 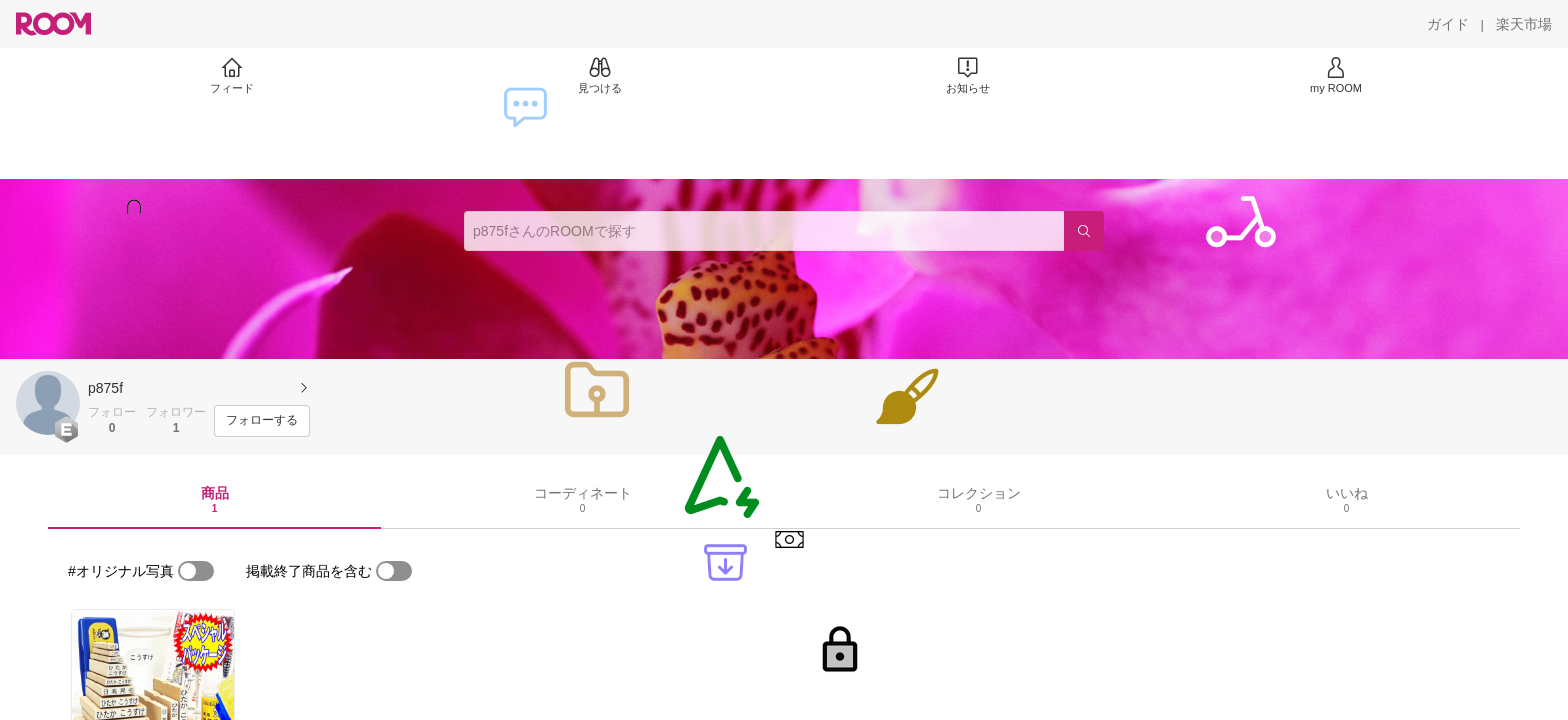 What do you see at coordinates (525, 107) in the screenshot?
I see `open chat or messaging` at bounding box center [525, 107].